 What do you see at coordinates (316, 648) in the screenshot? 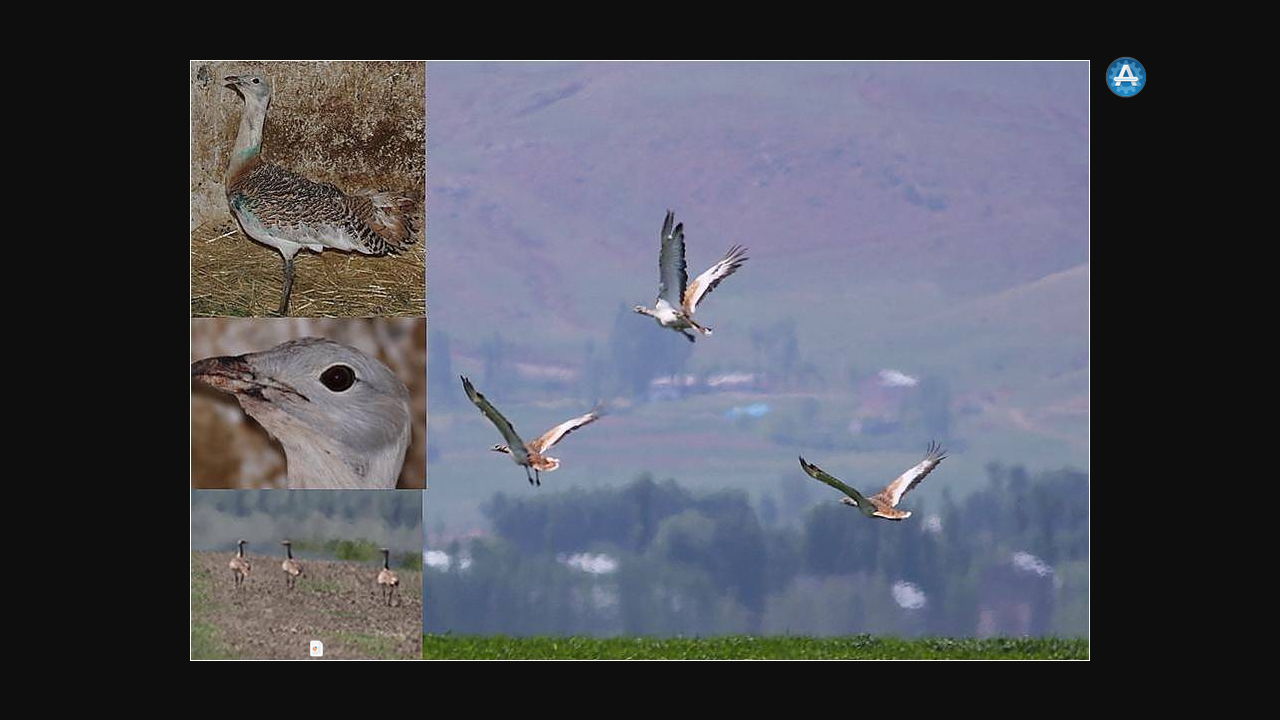
I see `open a presentation file` at bounding box center [316, 648].